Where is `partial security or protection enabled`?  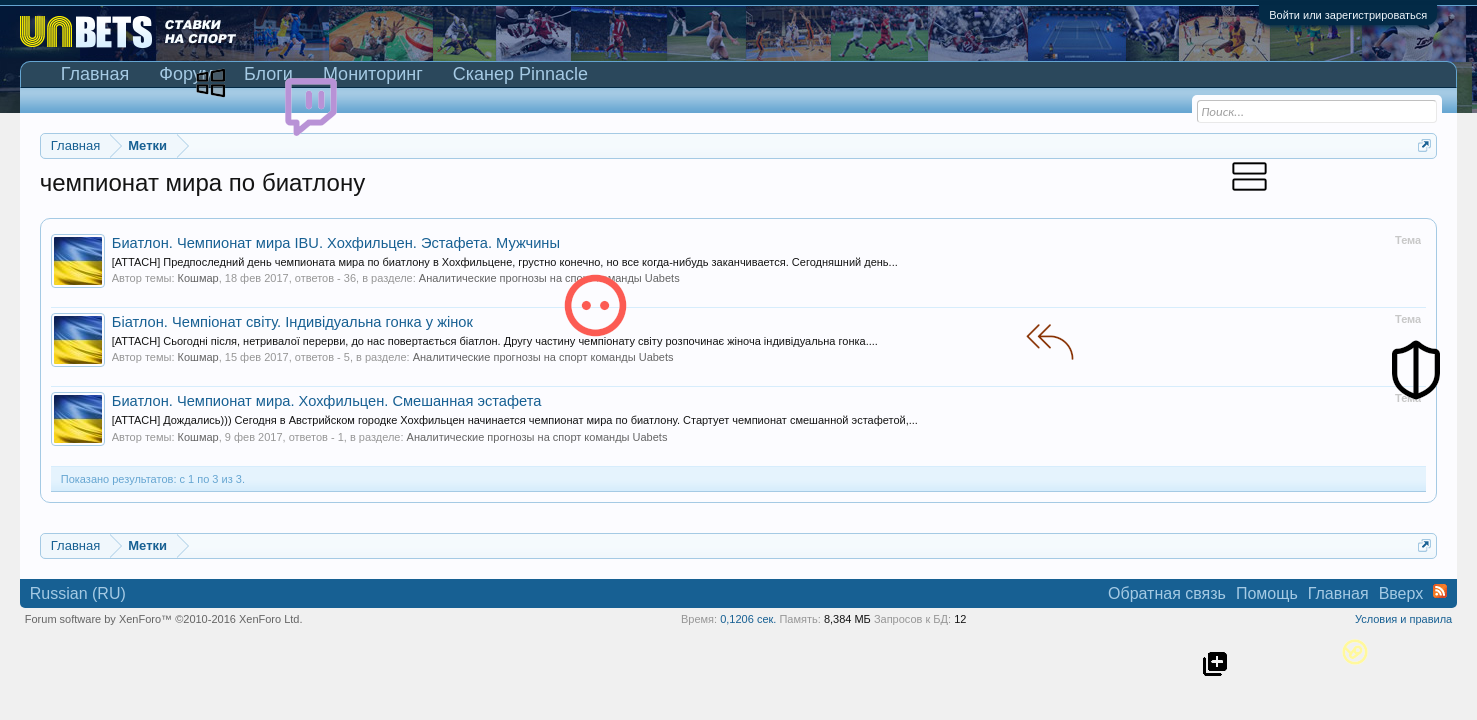
partial security or protection enabled is located at coordinates (1416, 370).